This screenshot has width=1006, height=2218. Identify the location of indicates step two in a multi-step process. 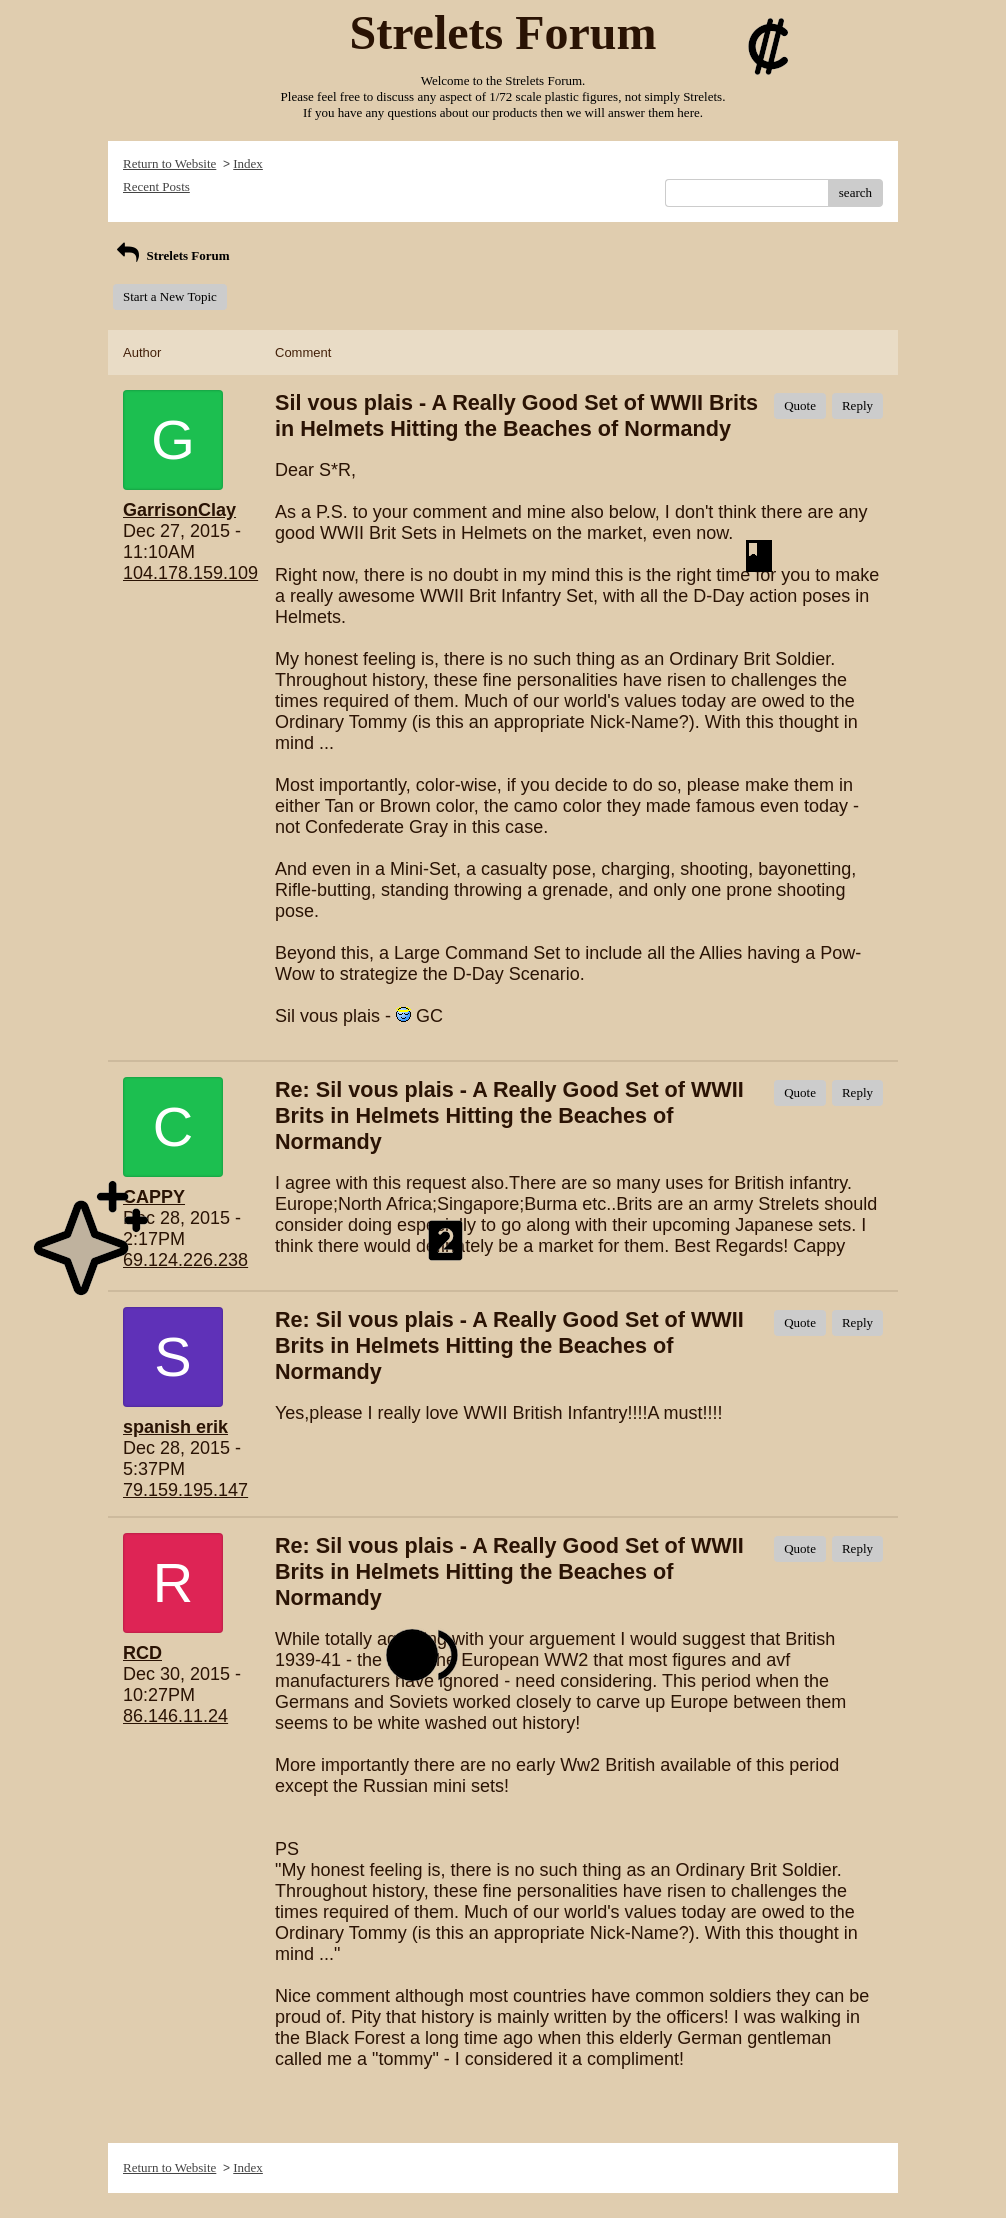
(445, 1240).